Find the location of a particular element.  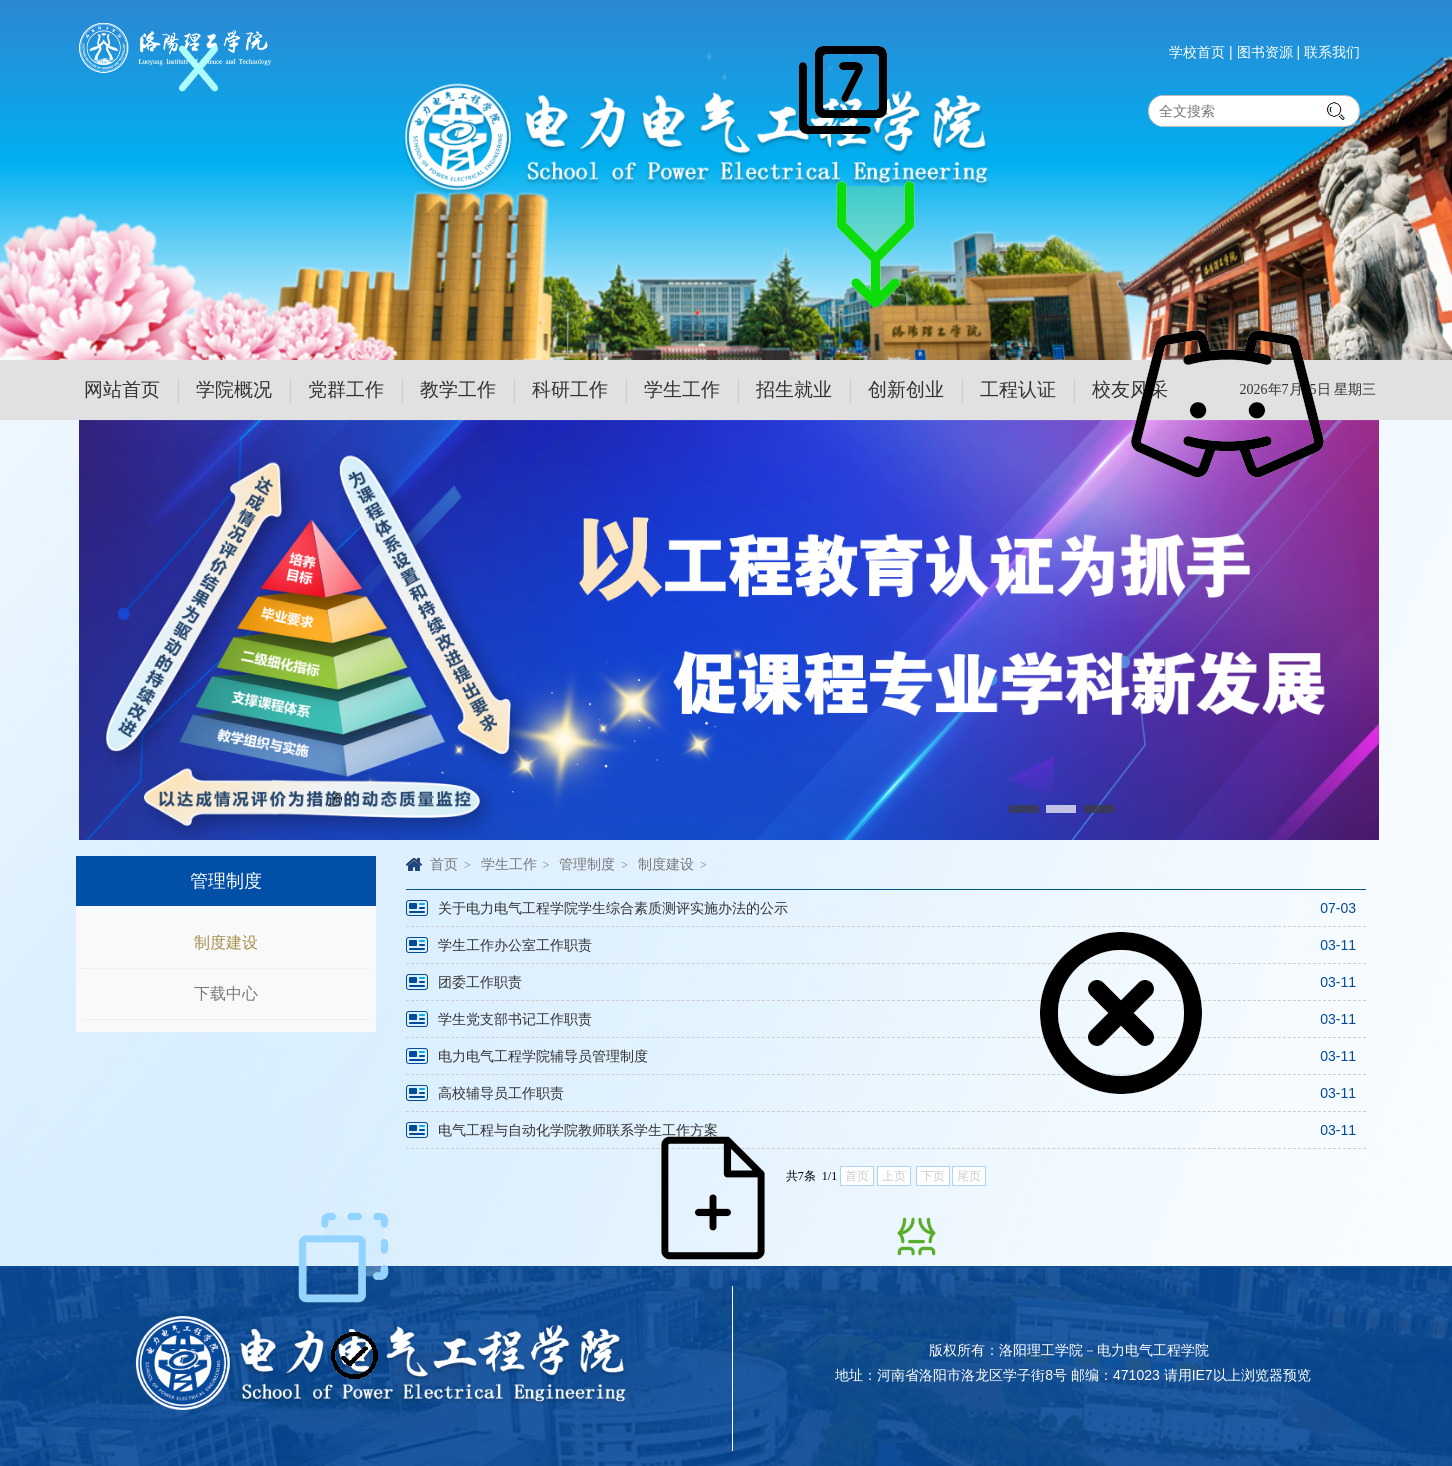

open Discord is located at coordinates (1227, 400).